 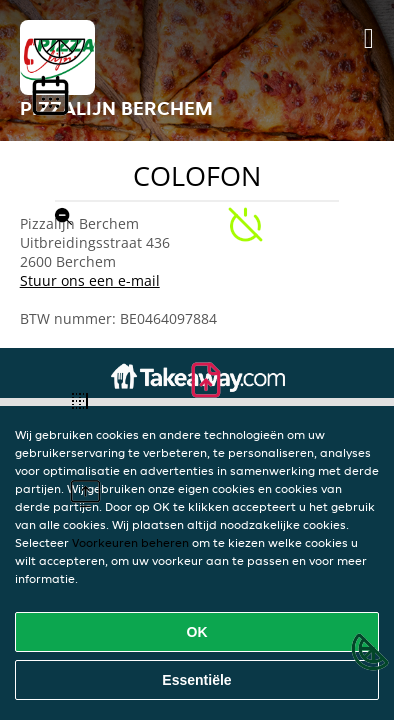 I want to click on power off or shutdown disabled, so click(x=245, y=224).